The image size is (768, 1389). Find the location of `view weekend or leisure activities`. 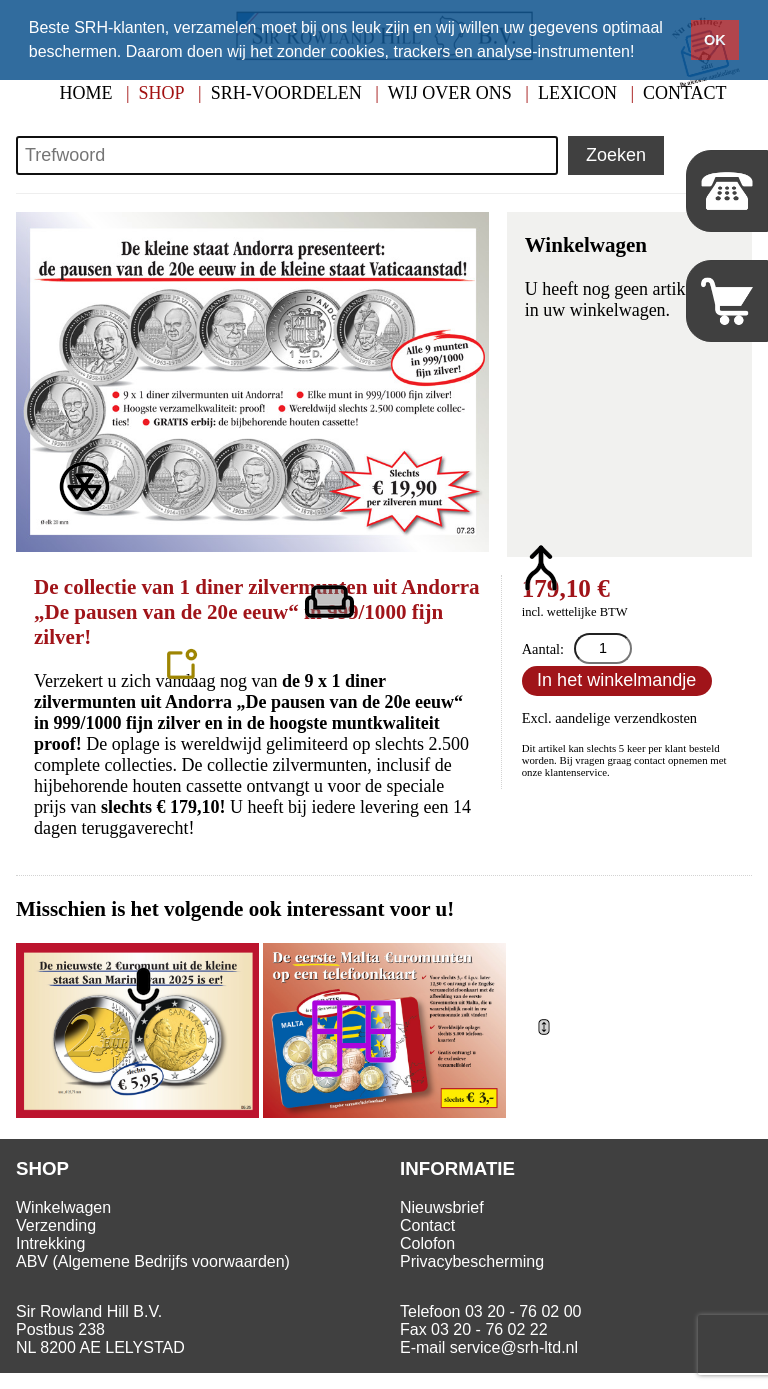

view weekend or leisure activities is located at coordinates (329, 601).